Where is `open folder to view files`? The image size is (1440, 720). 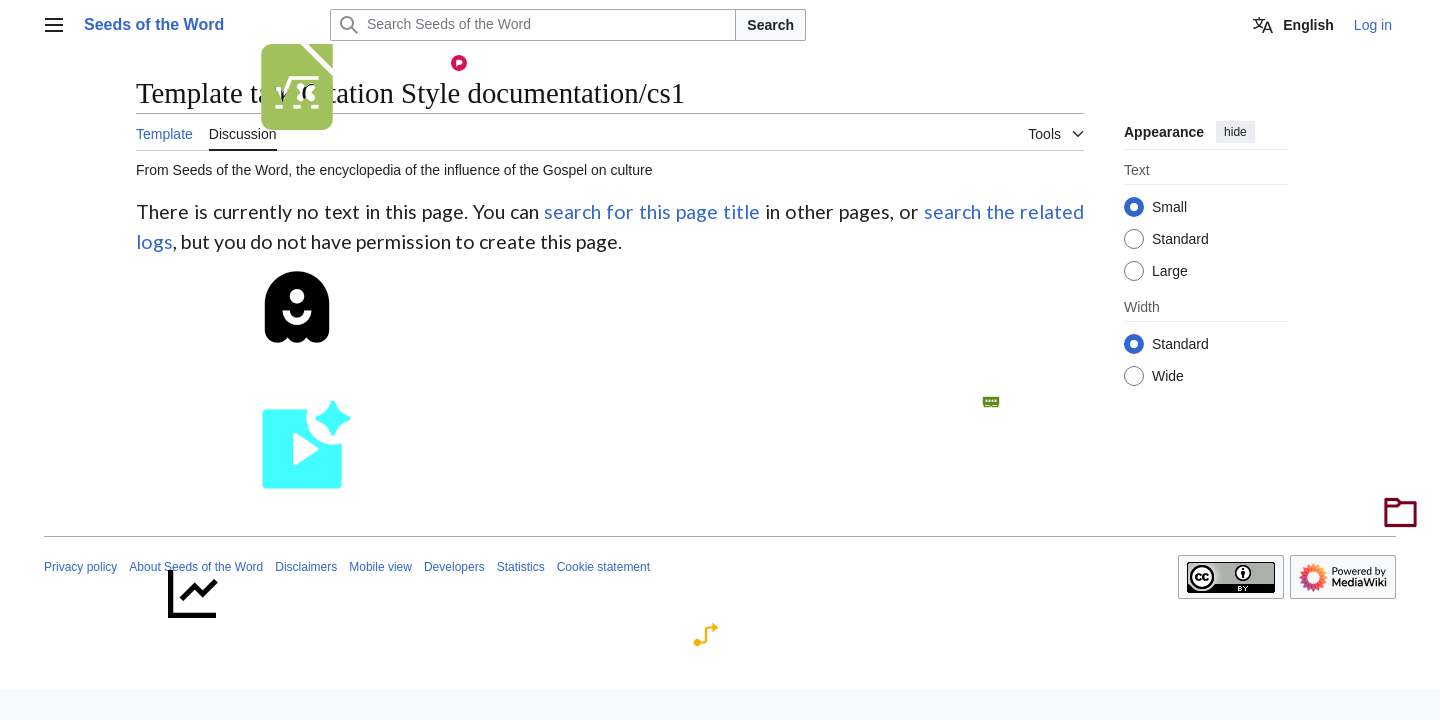
open folder to view files is located at coordinates (1400, 512).